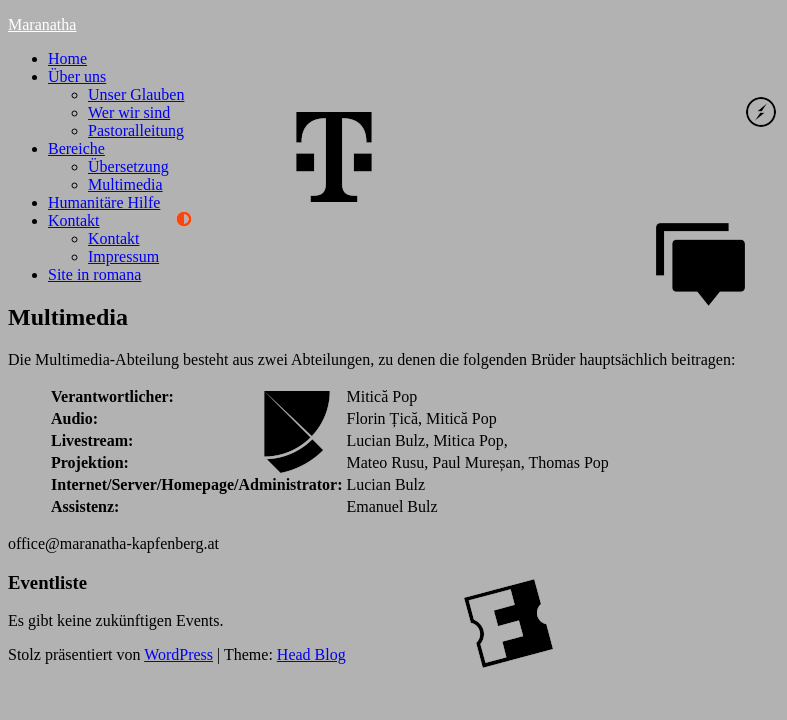 This screenshot has height=720, width=787. I want to click on open Poetry package manager, so click(297, 432).